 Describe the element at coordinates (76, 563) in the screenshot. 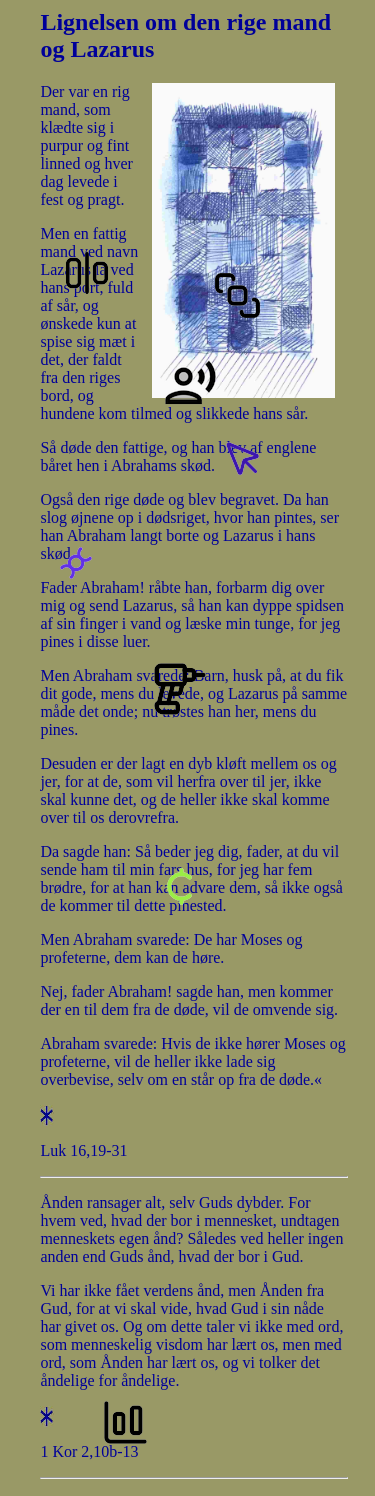

I see `access genetic or DNA-related information` at that location.